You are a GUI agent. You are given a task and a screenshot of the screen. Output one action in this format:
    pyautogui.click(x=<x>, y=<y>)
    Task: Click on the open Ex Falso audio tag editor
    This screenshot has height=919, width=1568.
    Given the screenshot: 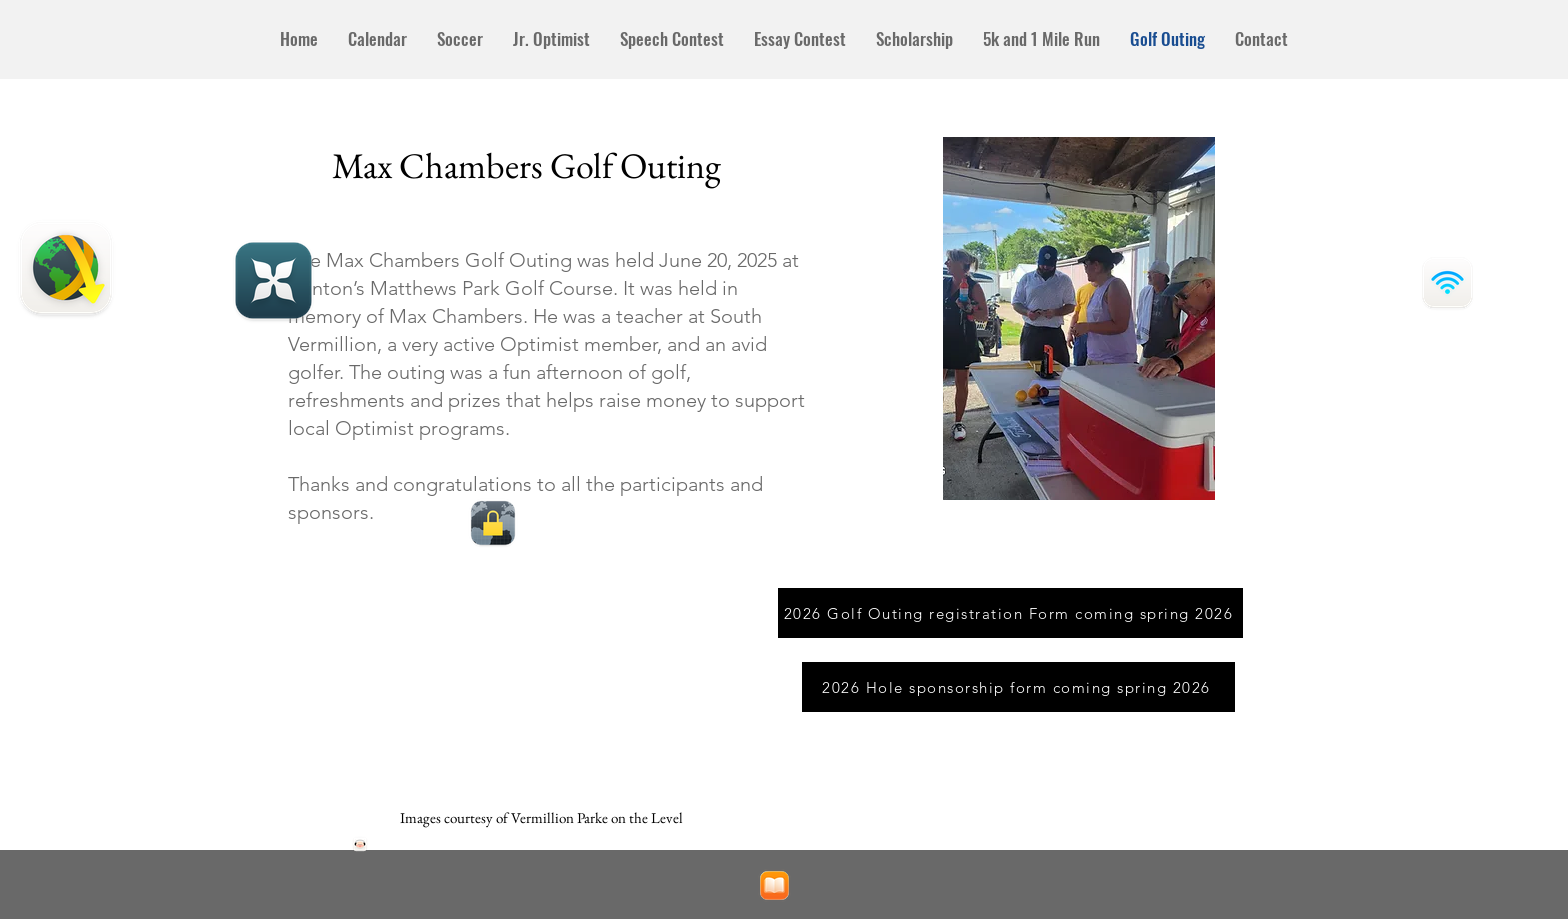 What is the action you would take?
    pyautogui.click(x=273, y=280)
    